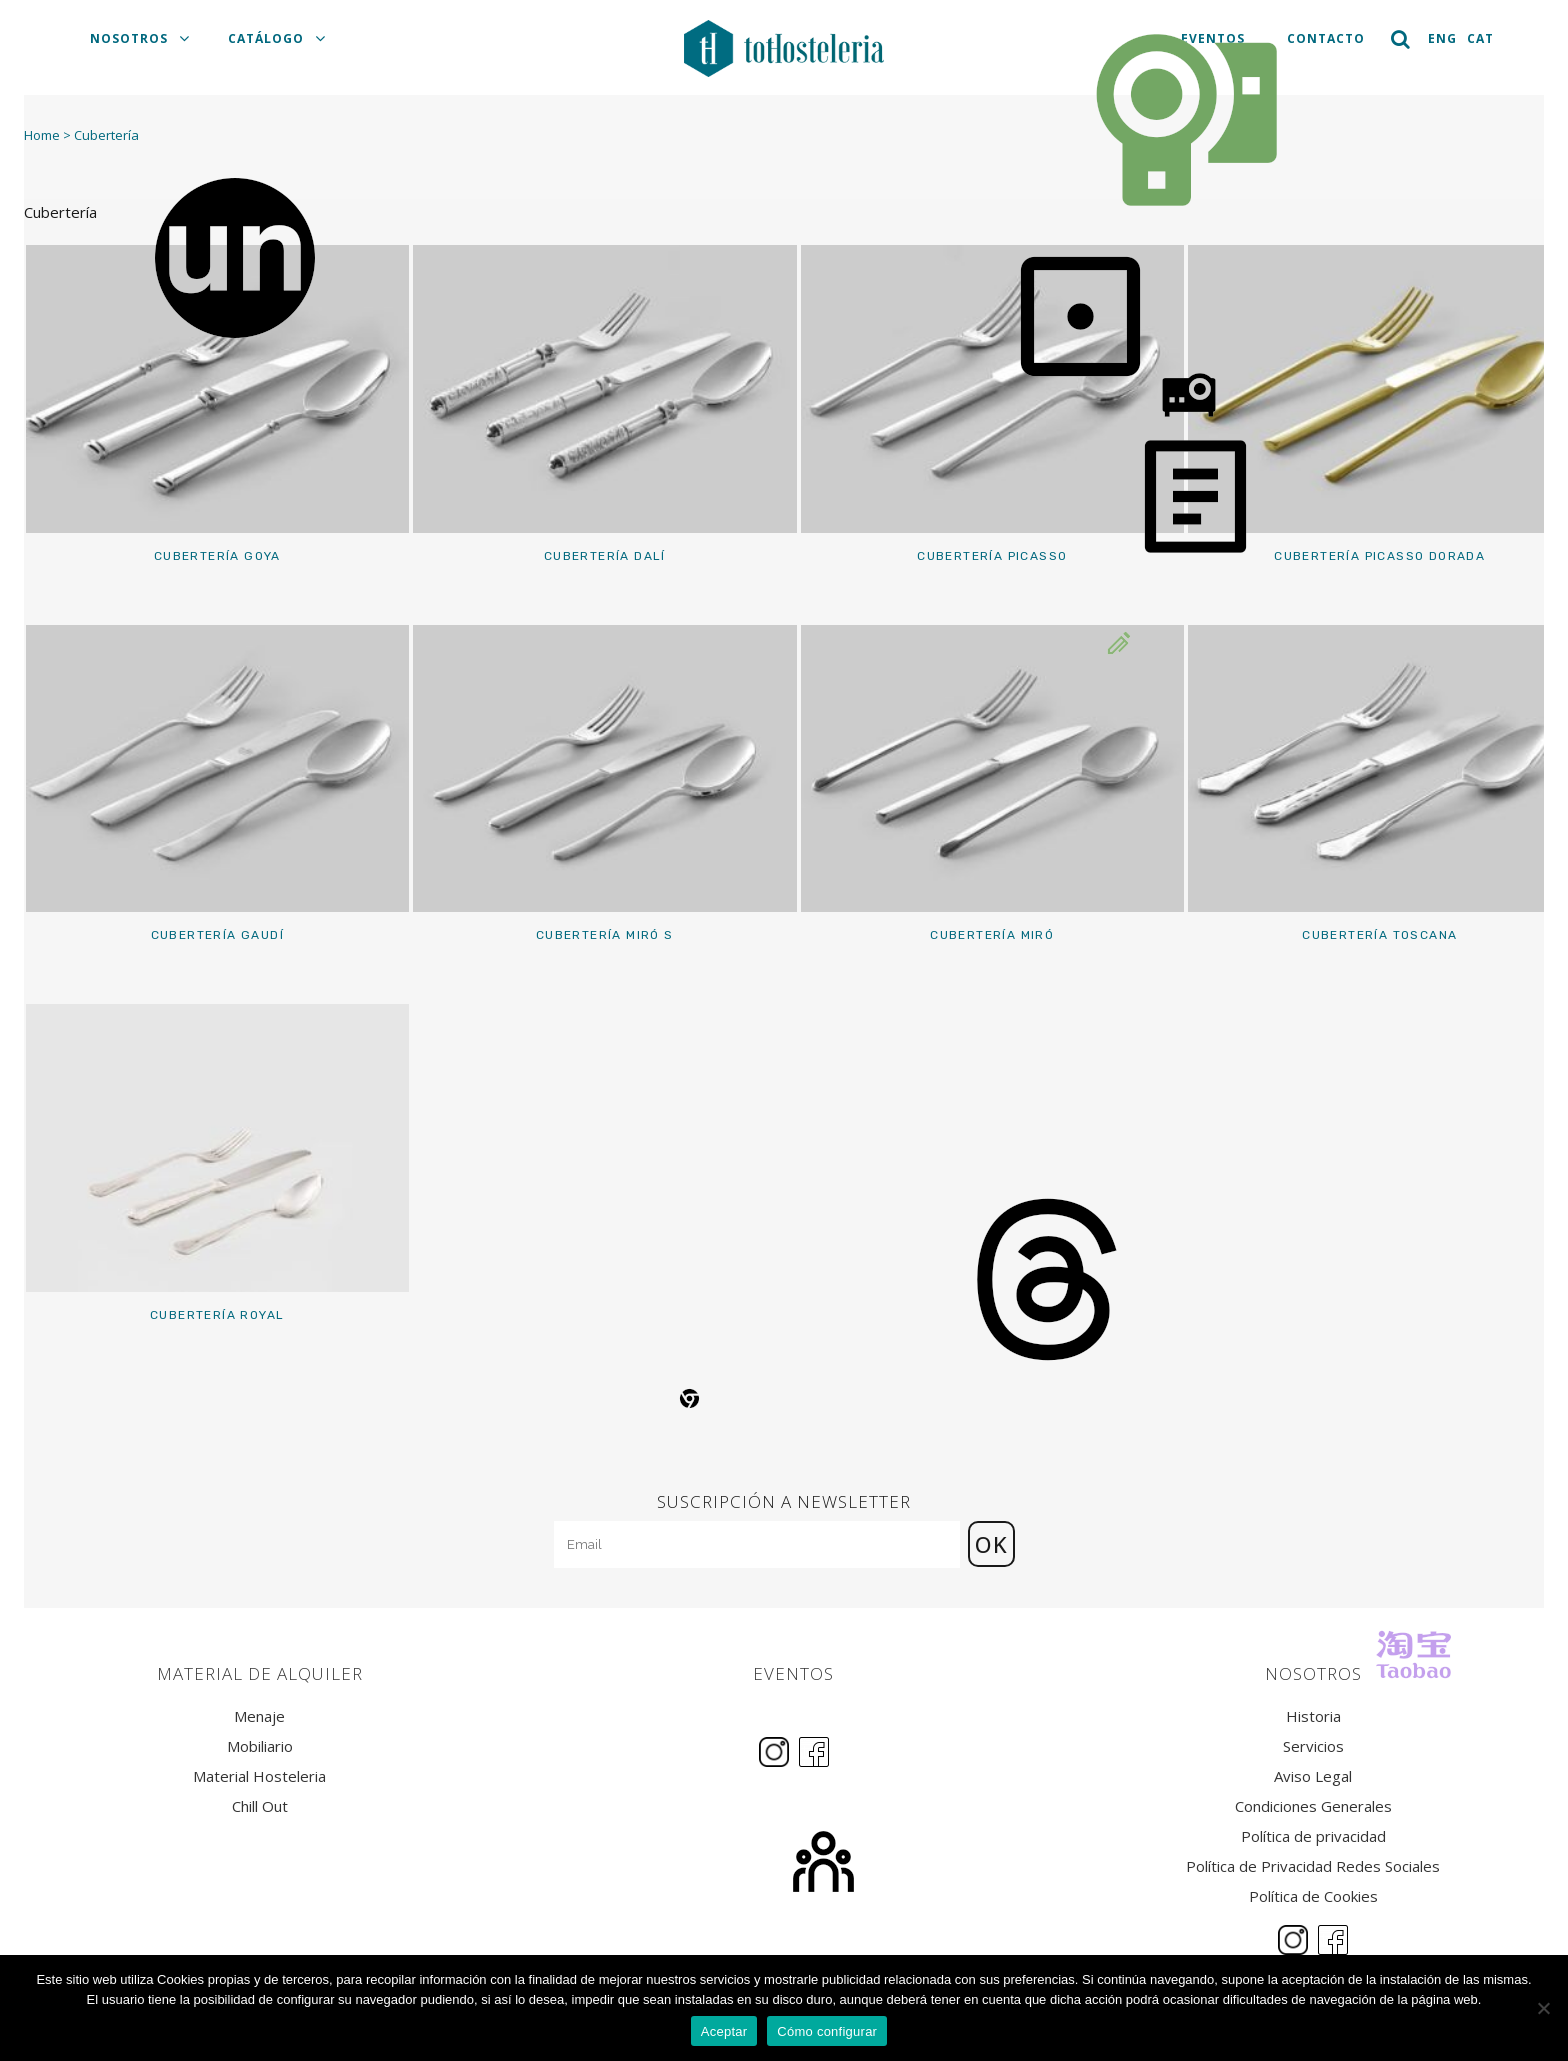 Image resolution: width=1568 pixels, height=2061 pixels. I want to click on roll the dice or generate a random result, so click(1080, 316).